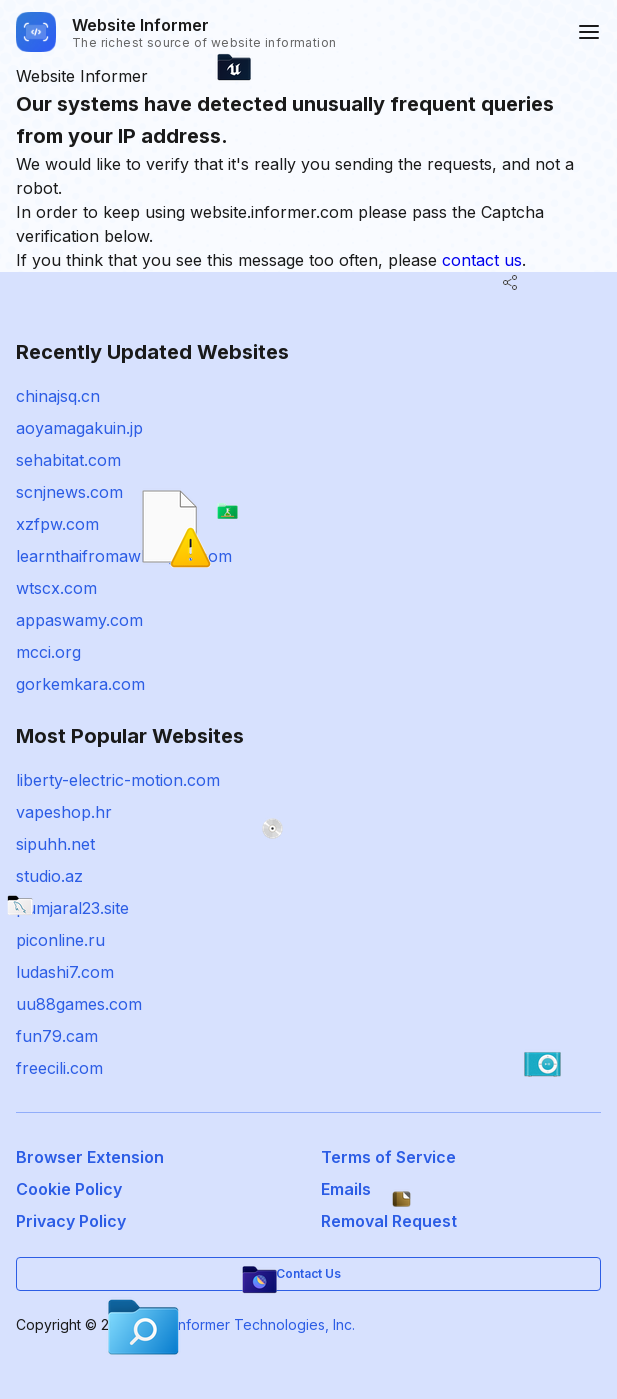 The height and width of the screenshot is (1399, 617). I want to click on indicates a file with an error or warning, so click(169, 526).